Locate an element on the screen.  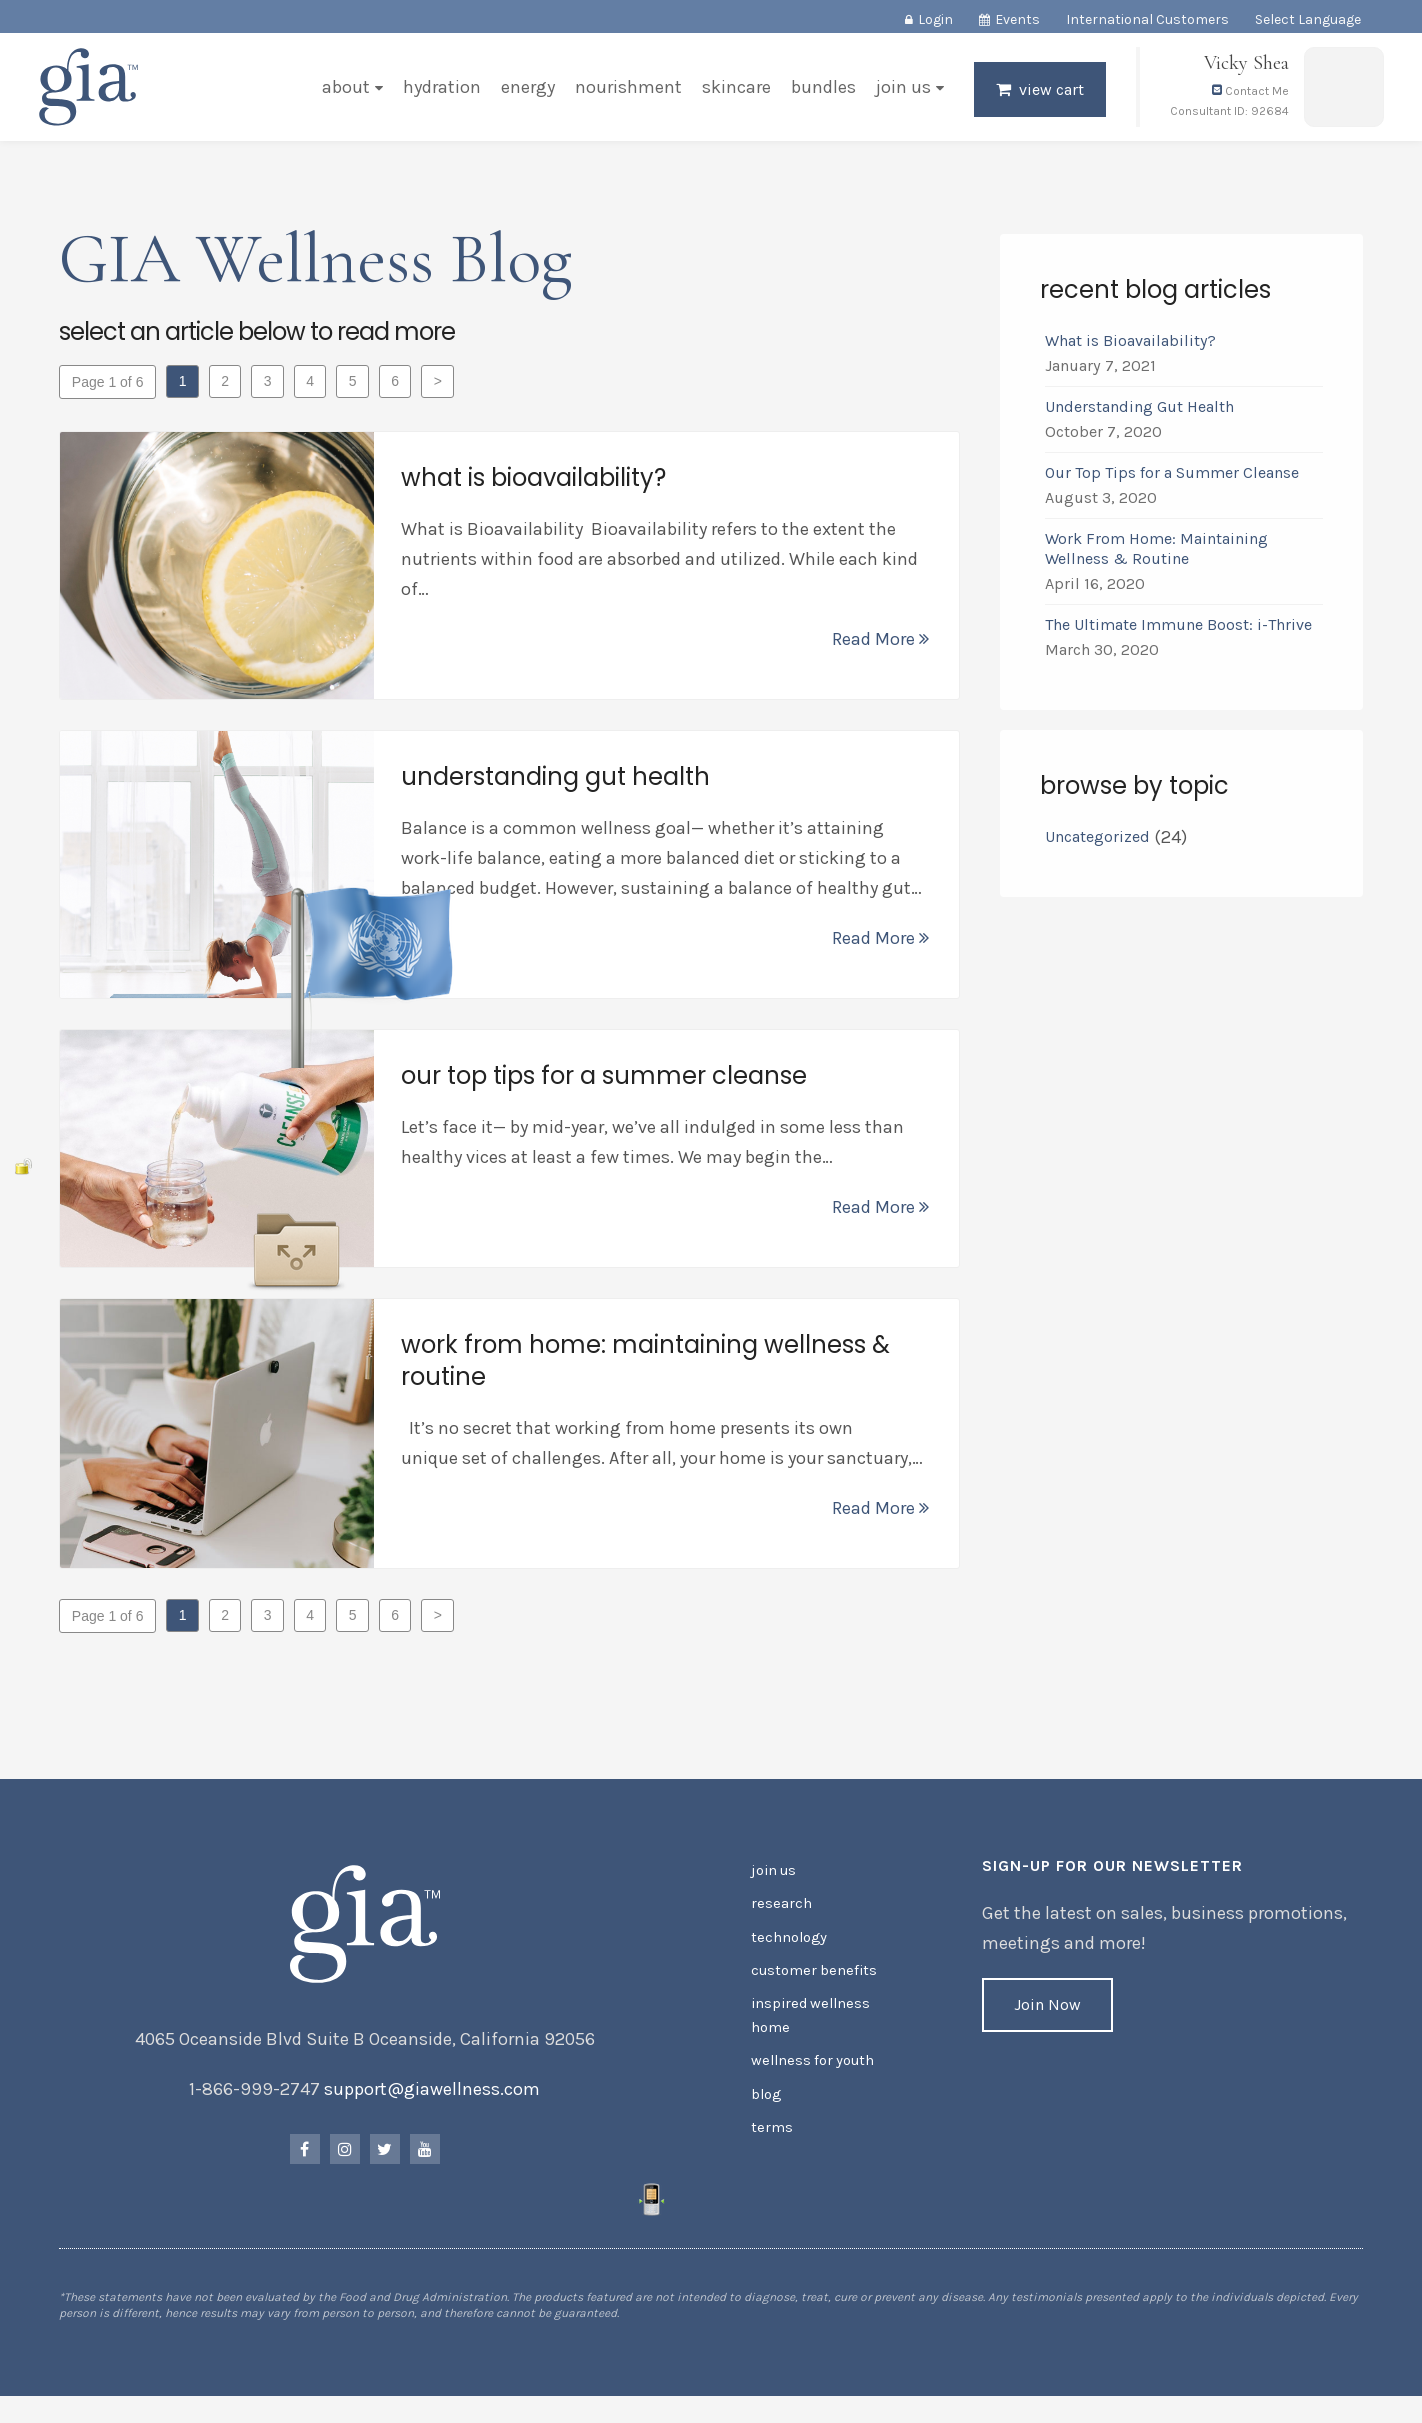
access language and region settings is located at coordinates (370, 976).